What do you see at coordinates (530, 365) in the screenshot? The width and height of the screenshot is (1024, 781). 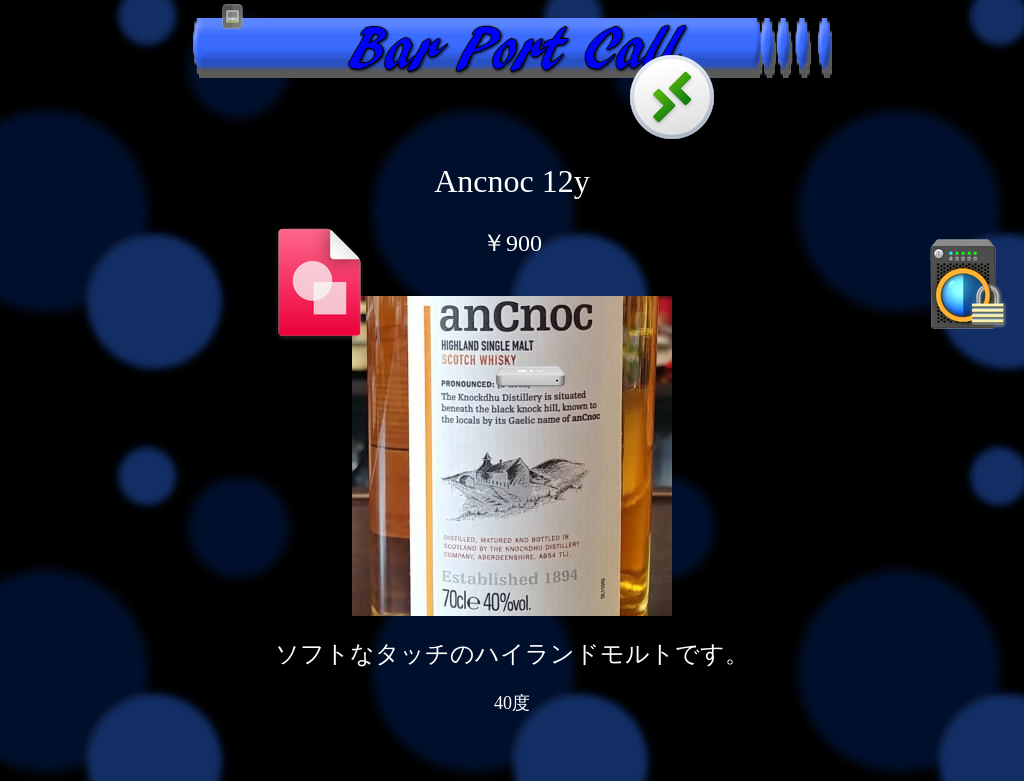 I see `apple tv device or app` at bounding box center [530, 365].